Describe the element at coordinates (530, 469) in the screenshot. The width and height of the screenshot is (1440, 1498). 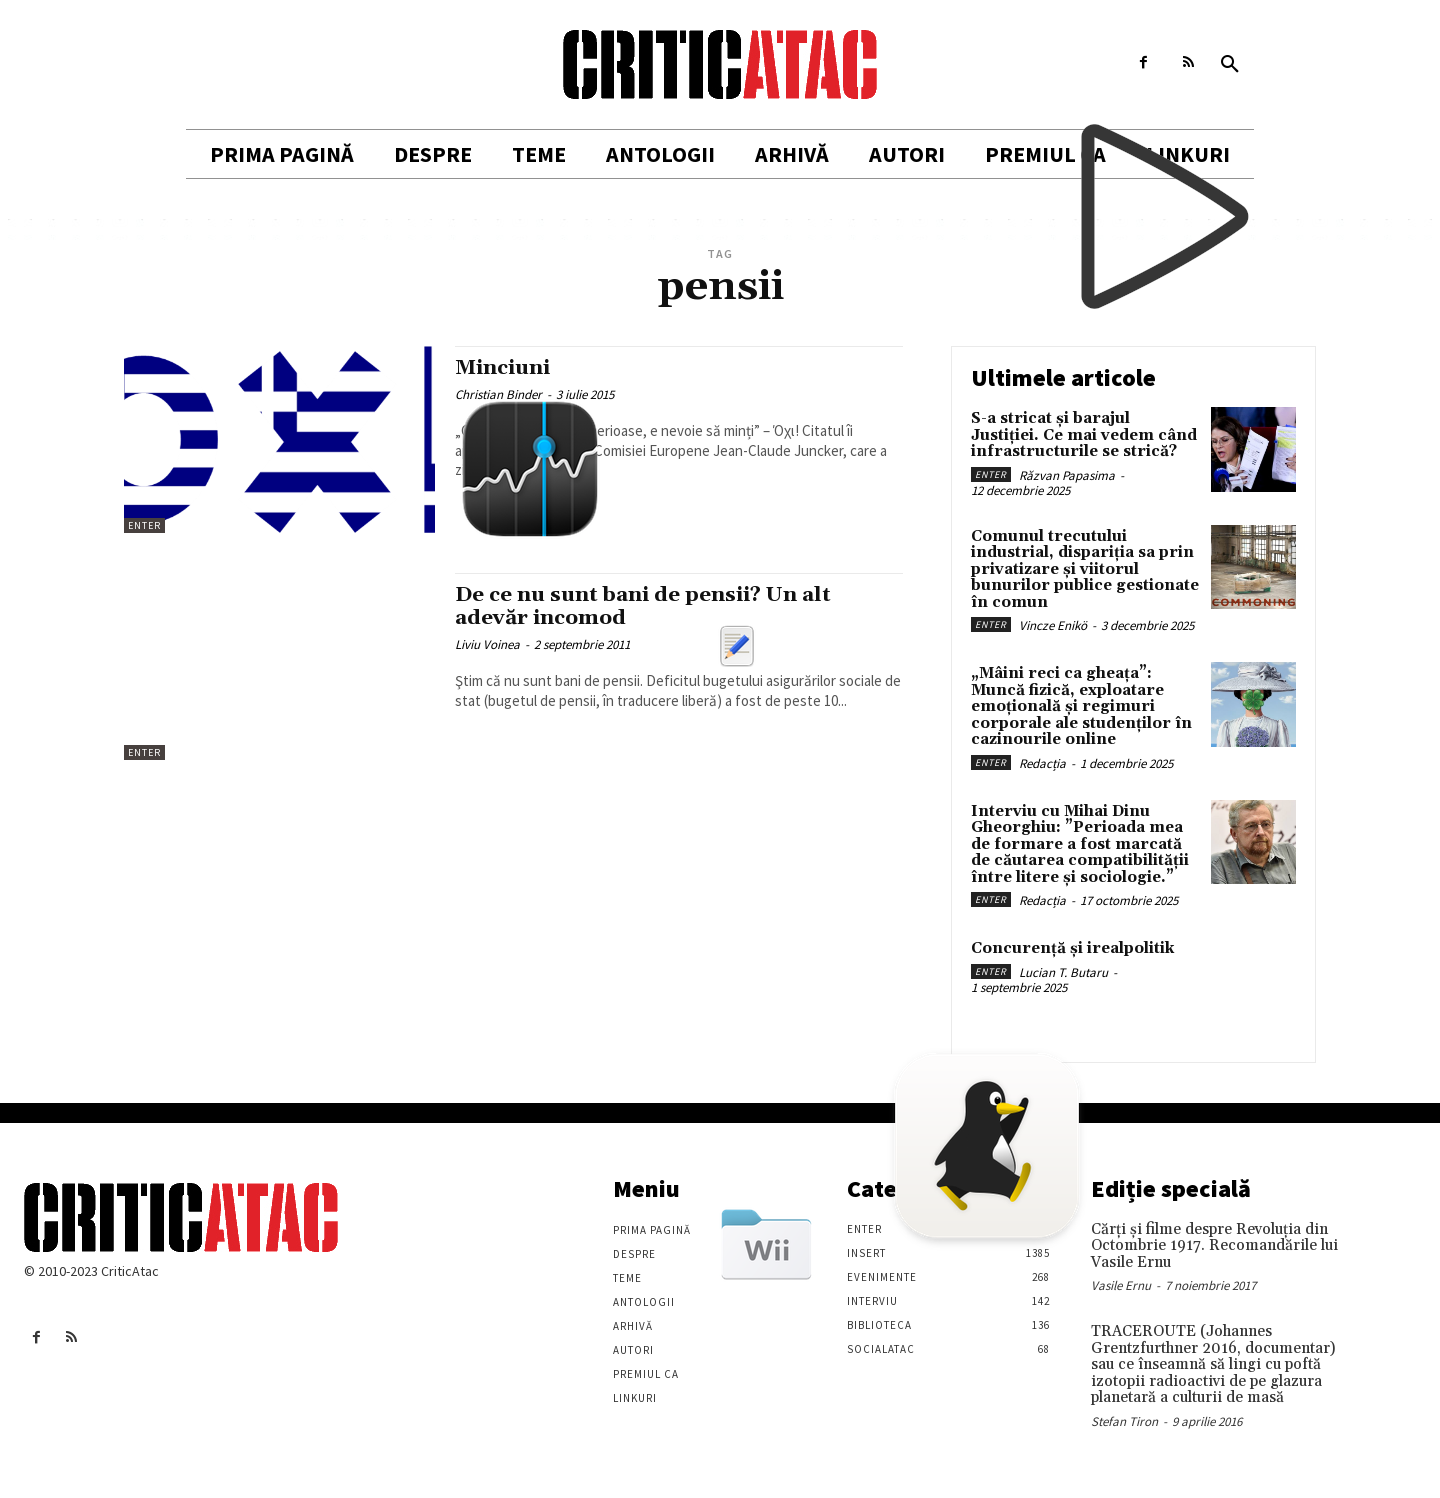
I see `open the stocks app` at that location.